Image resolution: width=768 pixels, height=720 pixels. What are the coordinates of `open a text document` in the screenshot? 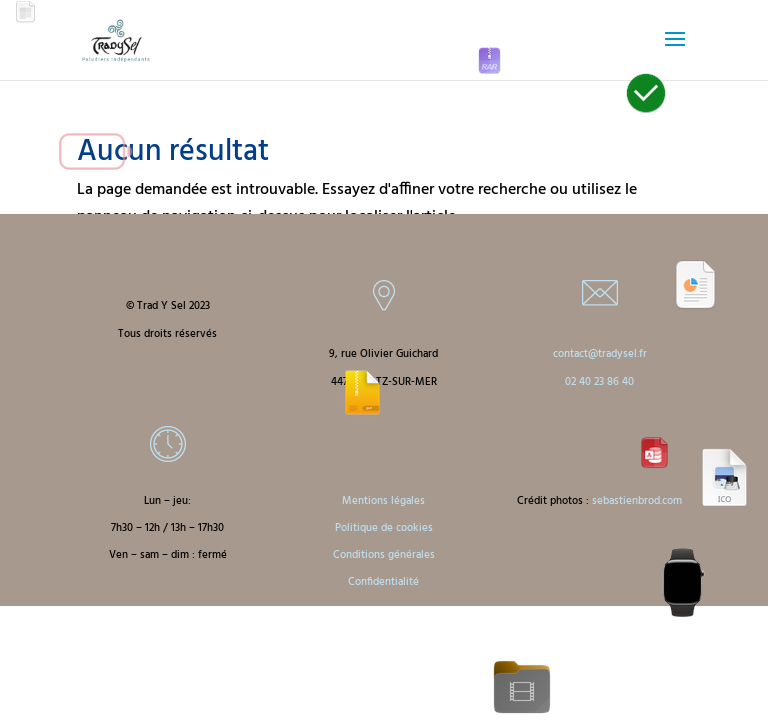 It's located at (25, 11).